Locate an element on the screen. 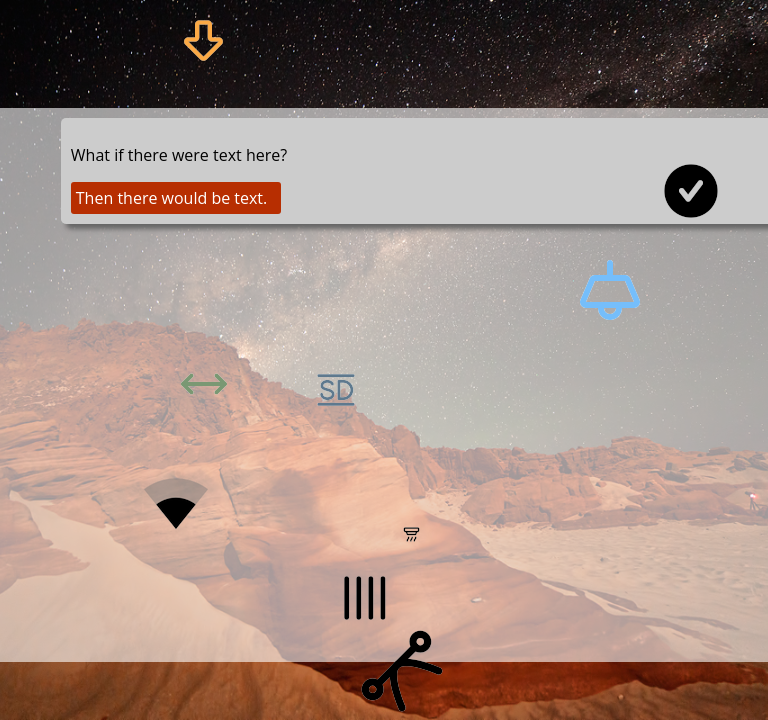  indicates weak wifi signal strength is located at coordinates (176, 503).